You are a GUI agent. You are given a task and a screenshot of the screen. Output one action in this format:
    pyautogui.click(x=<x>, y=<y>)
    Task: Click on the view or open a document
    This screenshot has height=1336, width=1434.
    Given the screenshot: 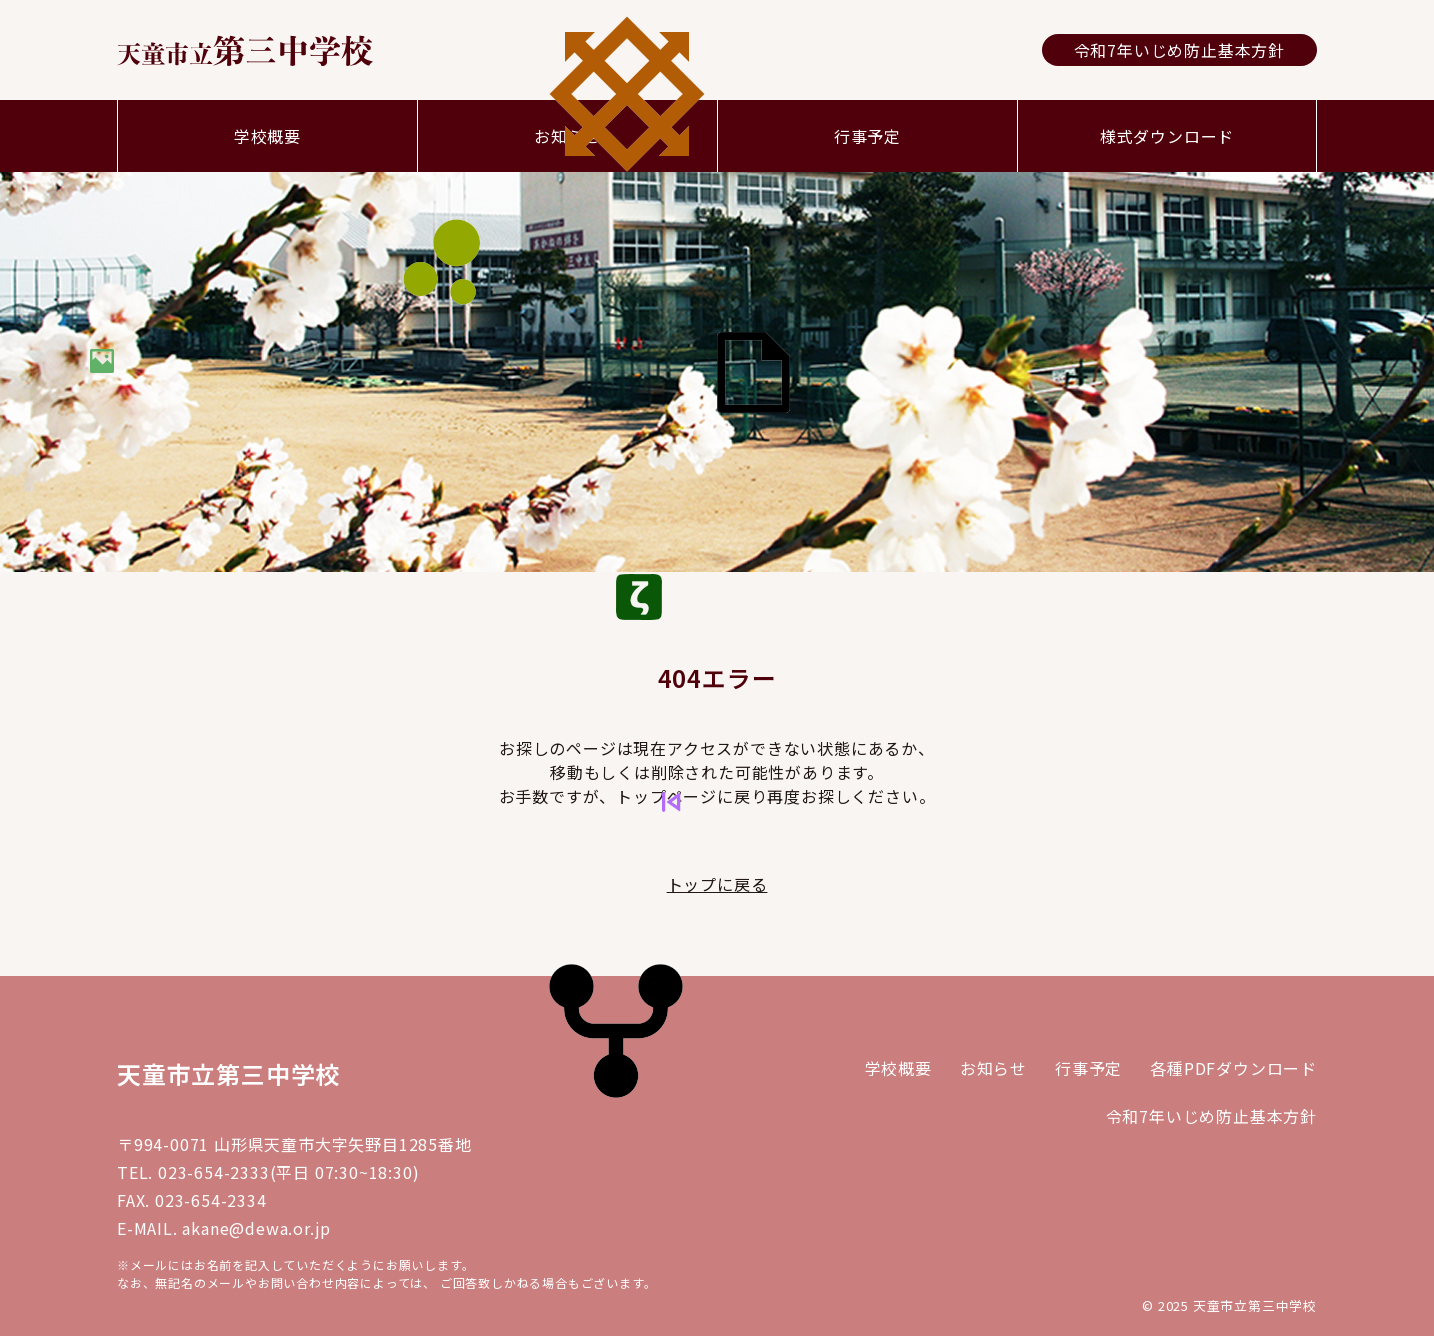 What is the action you would take?
    pyautogui.click(x=753, y=372)
    